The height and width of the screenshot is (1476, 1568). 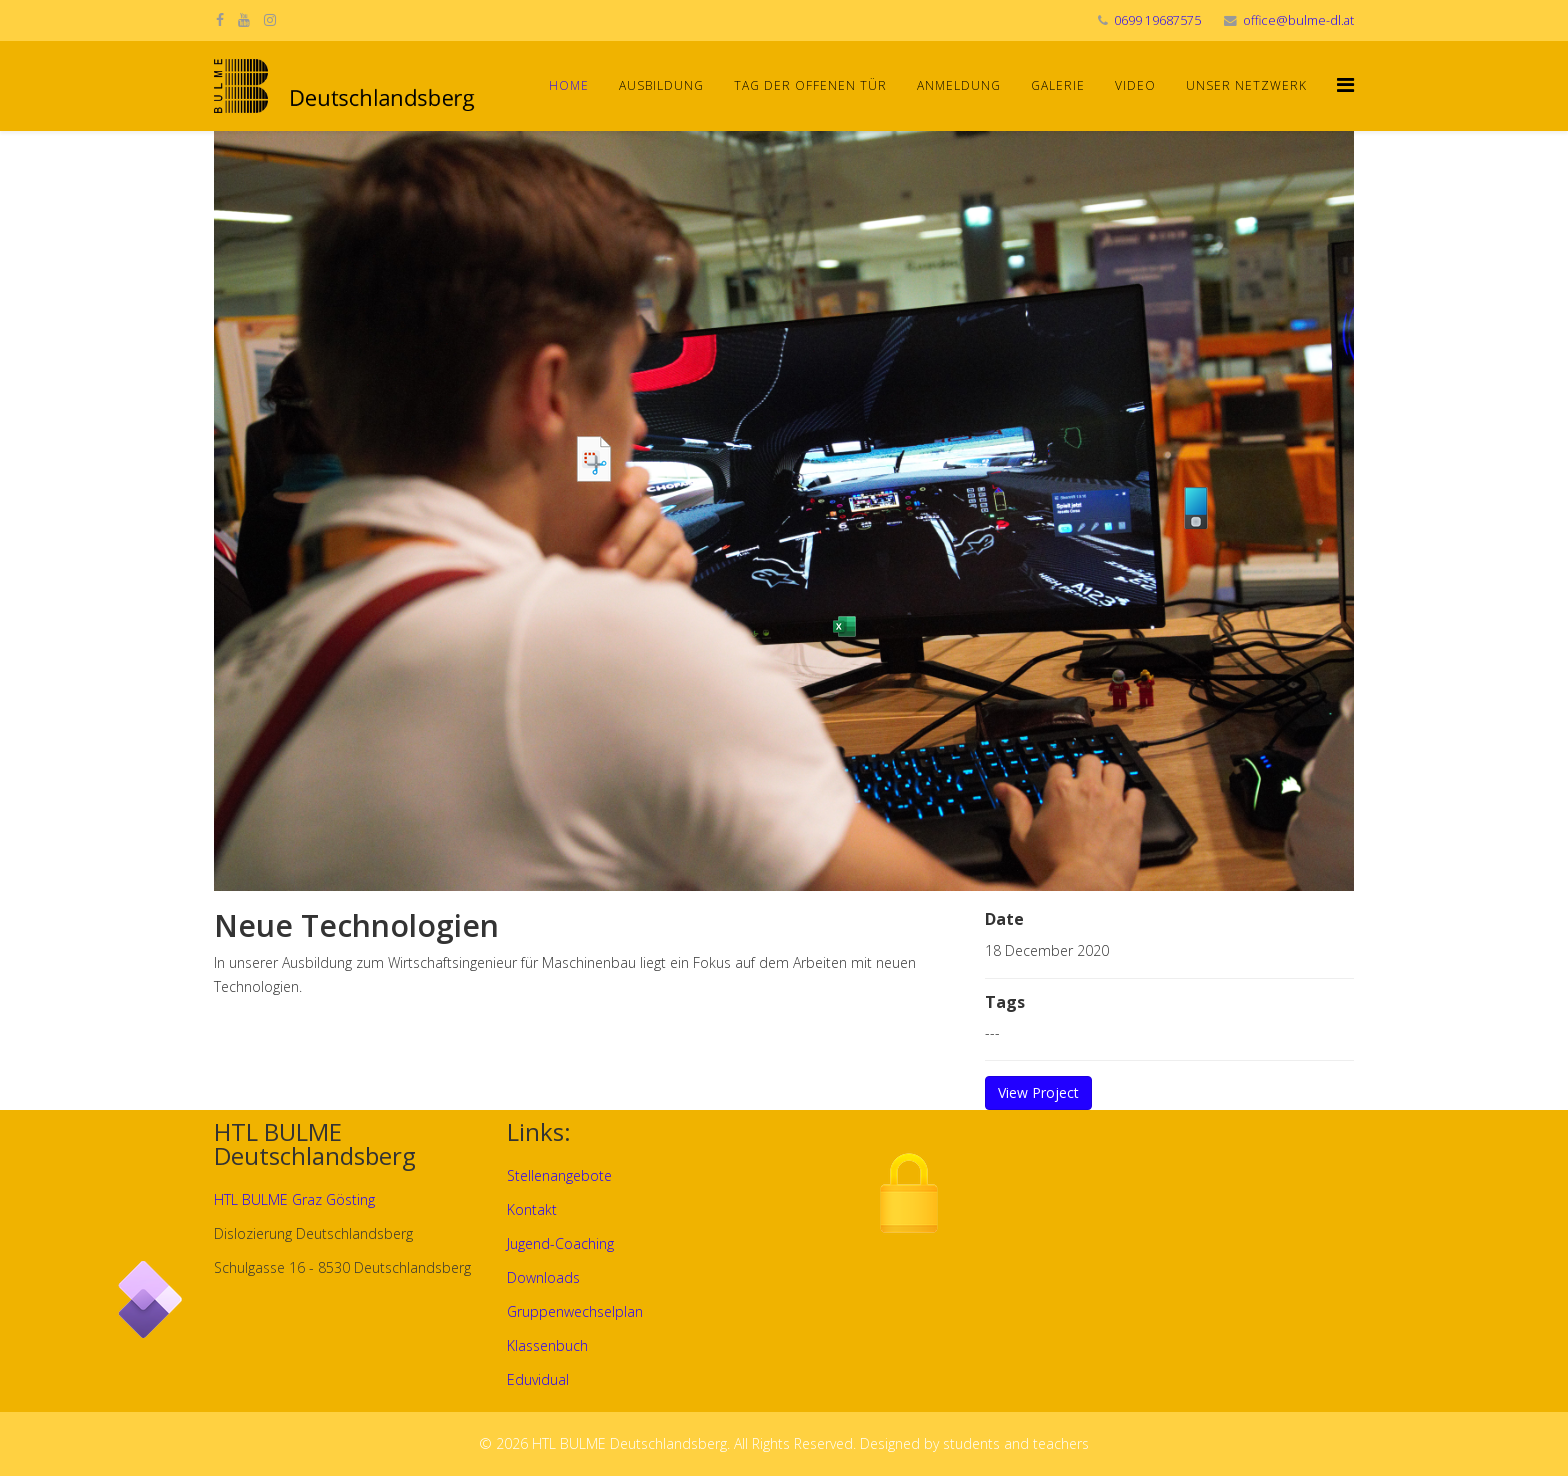 I want to click on open microsoft power apps operations, so click(x=148, y=1299).